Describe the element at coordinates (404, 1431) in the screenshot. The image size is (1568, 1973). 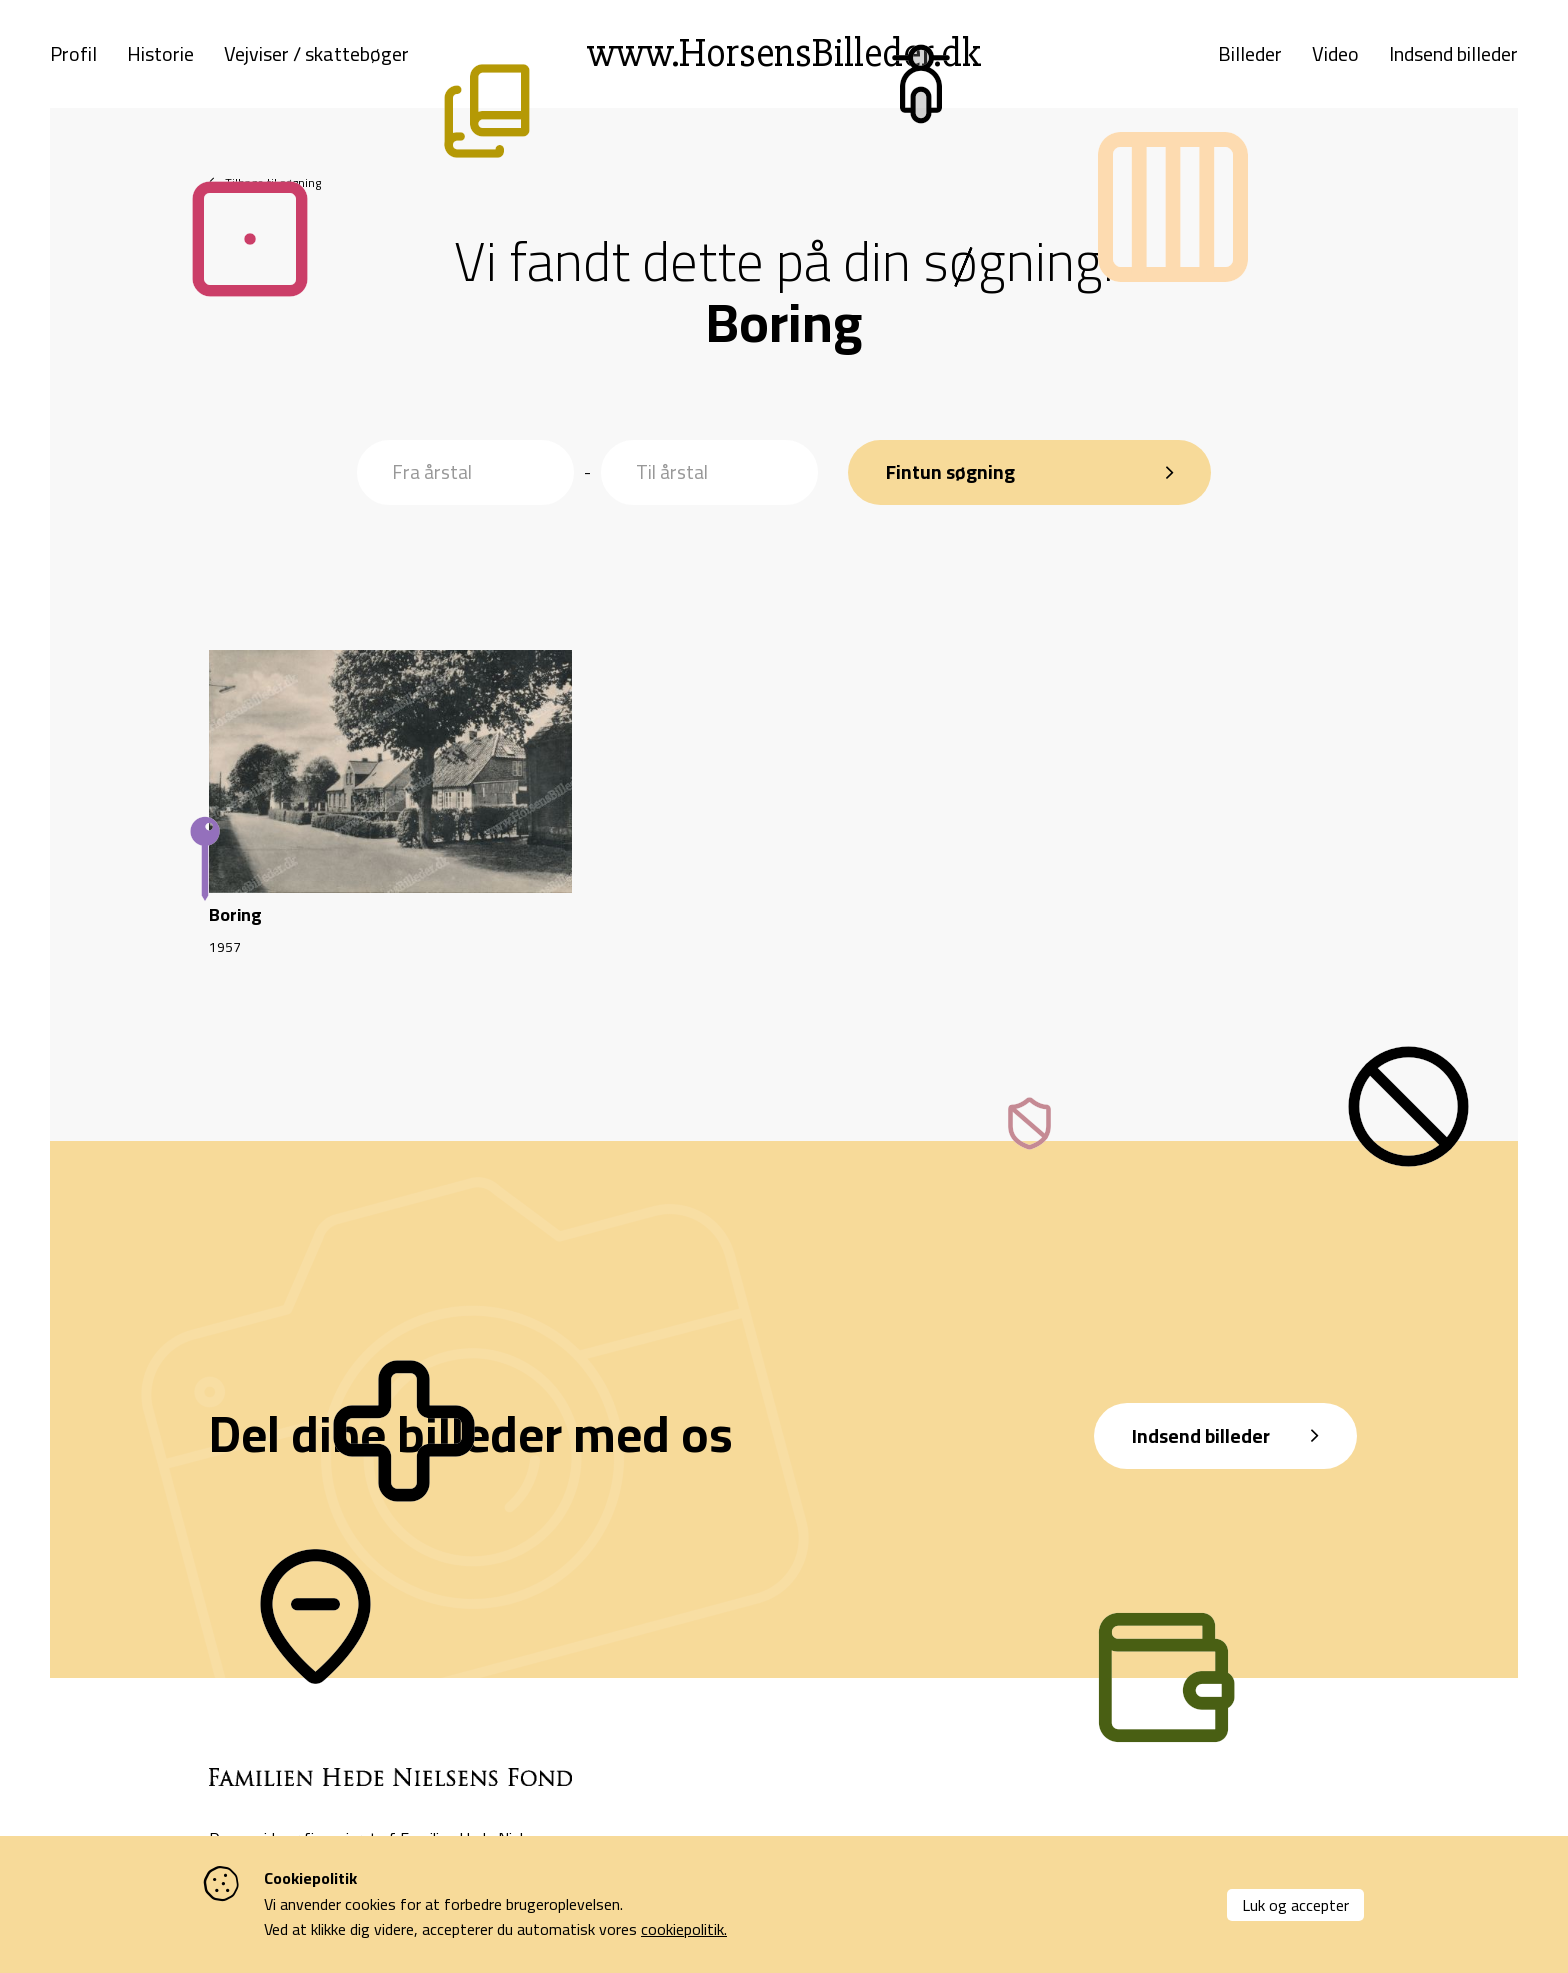
I see `access health or medical features` at that location.